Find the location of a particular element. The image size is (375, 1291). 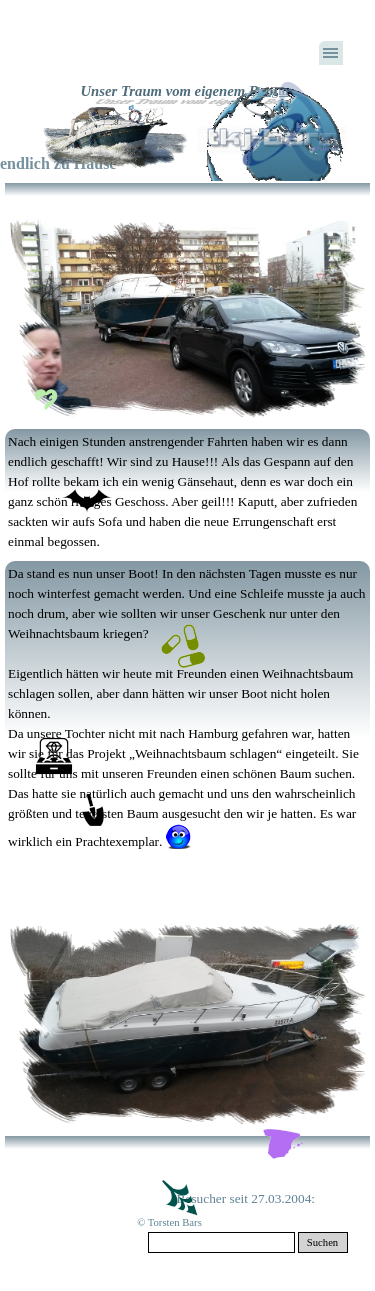

select spade suit in a card game is located at coordinates (92, 810).